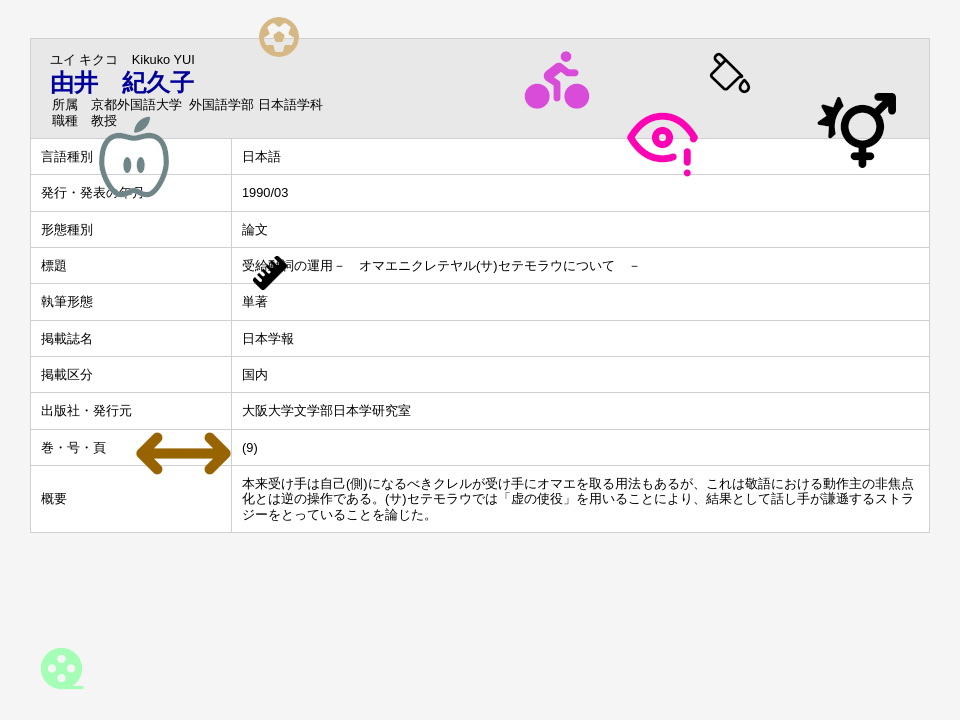  What do you see at coordinates (662, 137) in the screenshot?
I see `view alert or warning details` at bounding box center [662, 137].